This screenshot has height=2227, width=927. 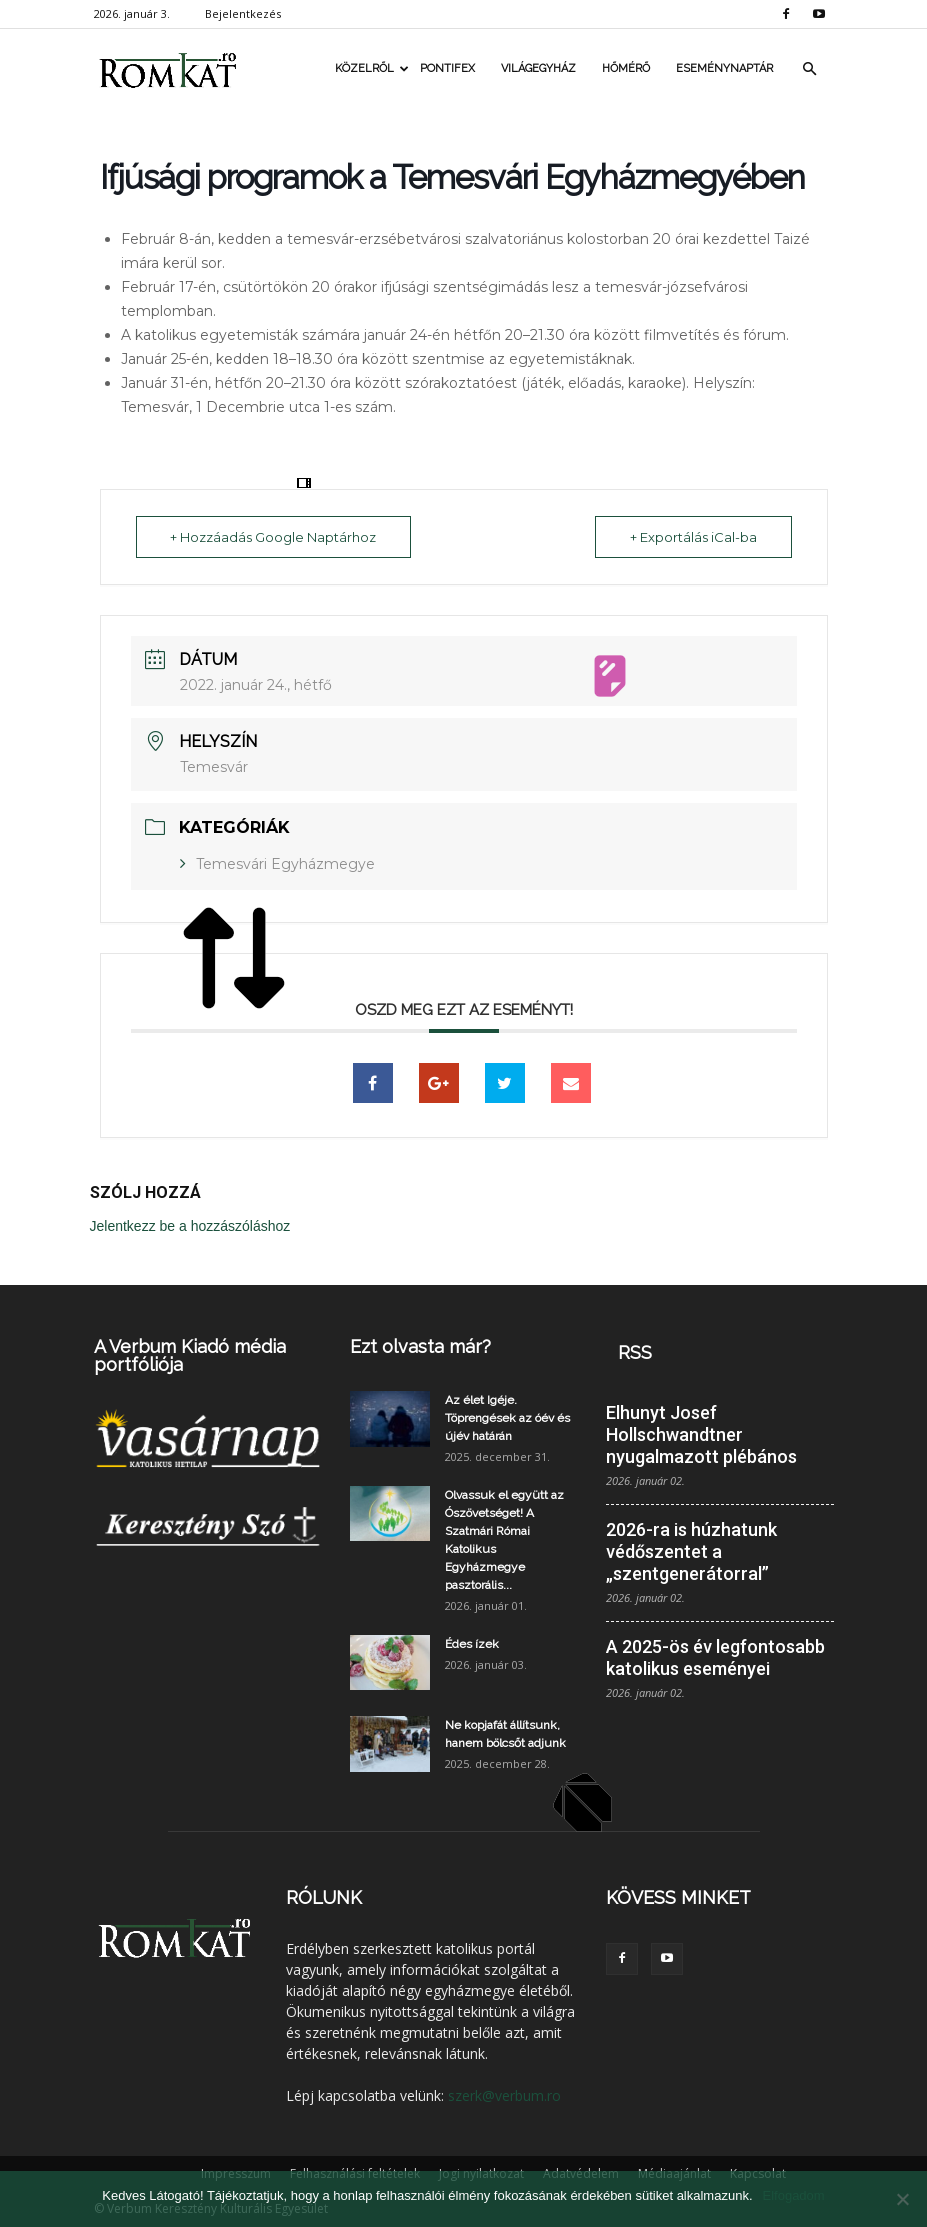 I want to click on view or access plastic sheet material, so click(x=610, y=676).